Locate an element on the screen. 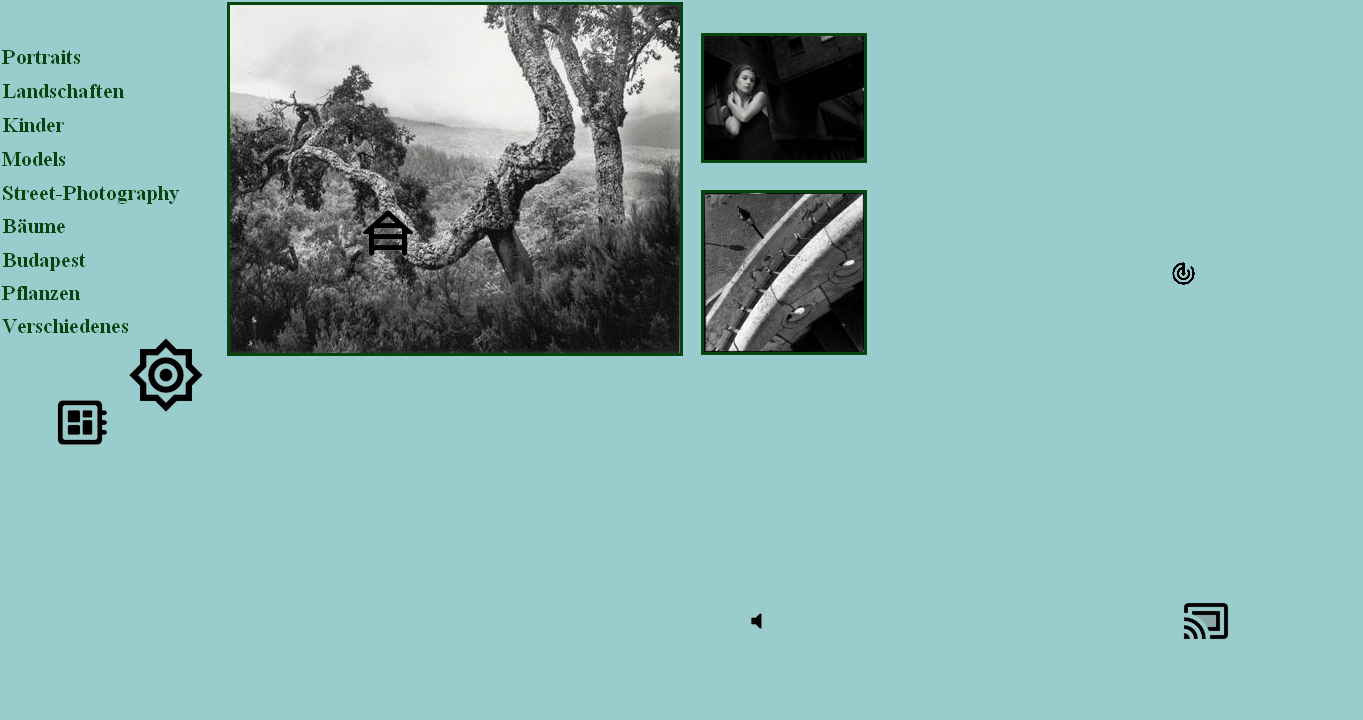 The image size is (1363, 720). view home exterior or siding options is located at coordinates (388, 234).